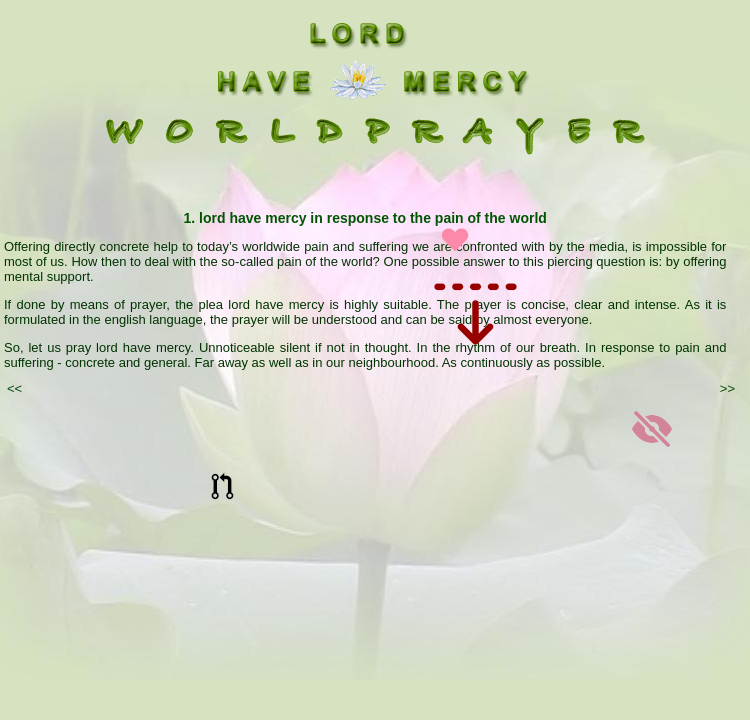  Describe the element at coordinates (222, 486) in the screenshot. I see `create a new pull request` at that location.